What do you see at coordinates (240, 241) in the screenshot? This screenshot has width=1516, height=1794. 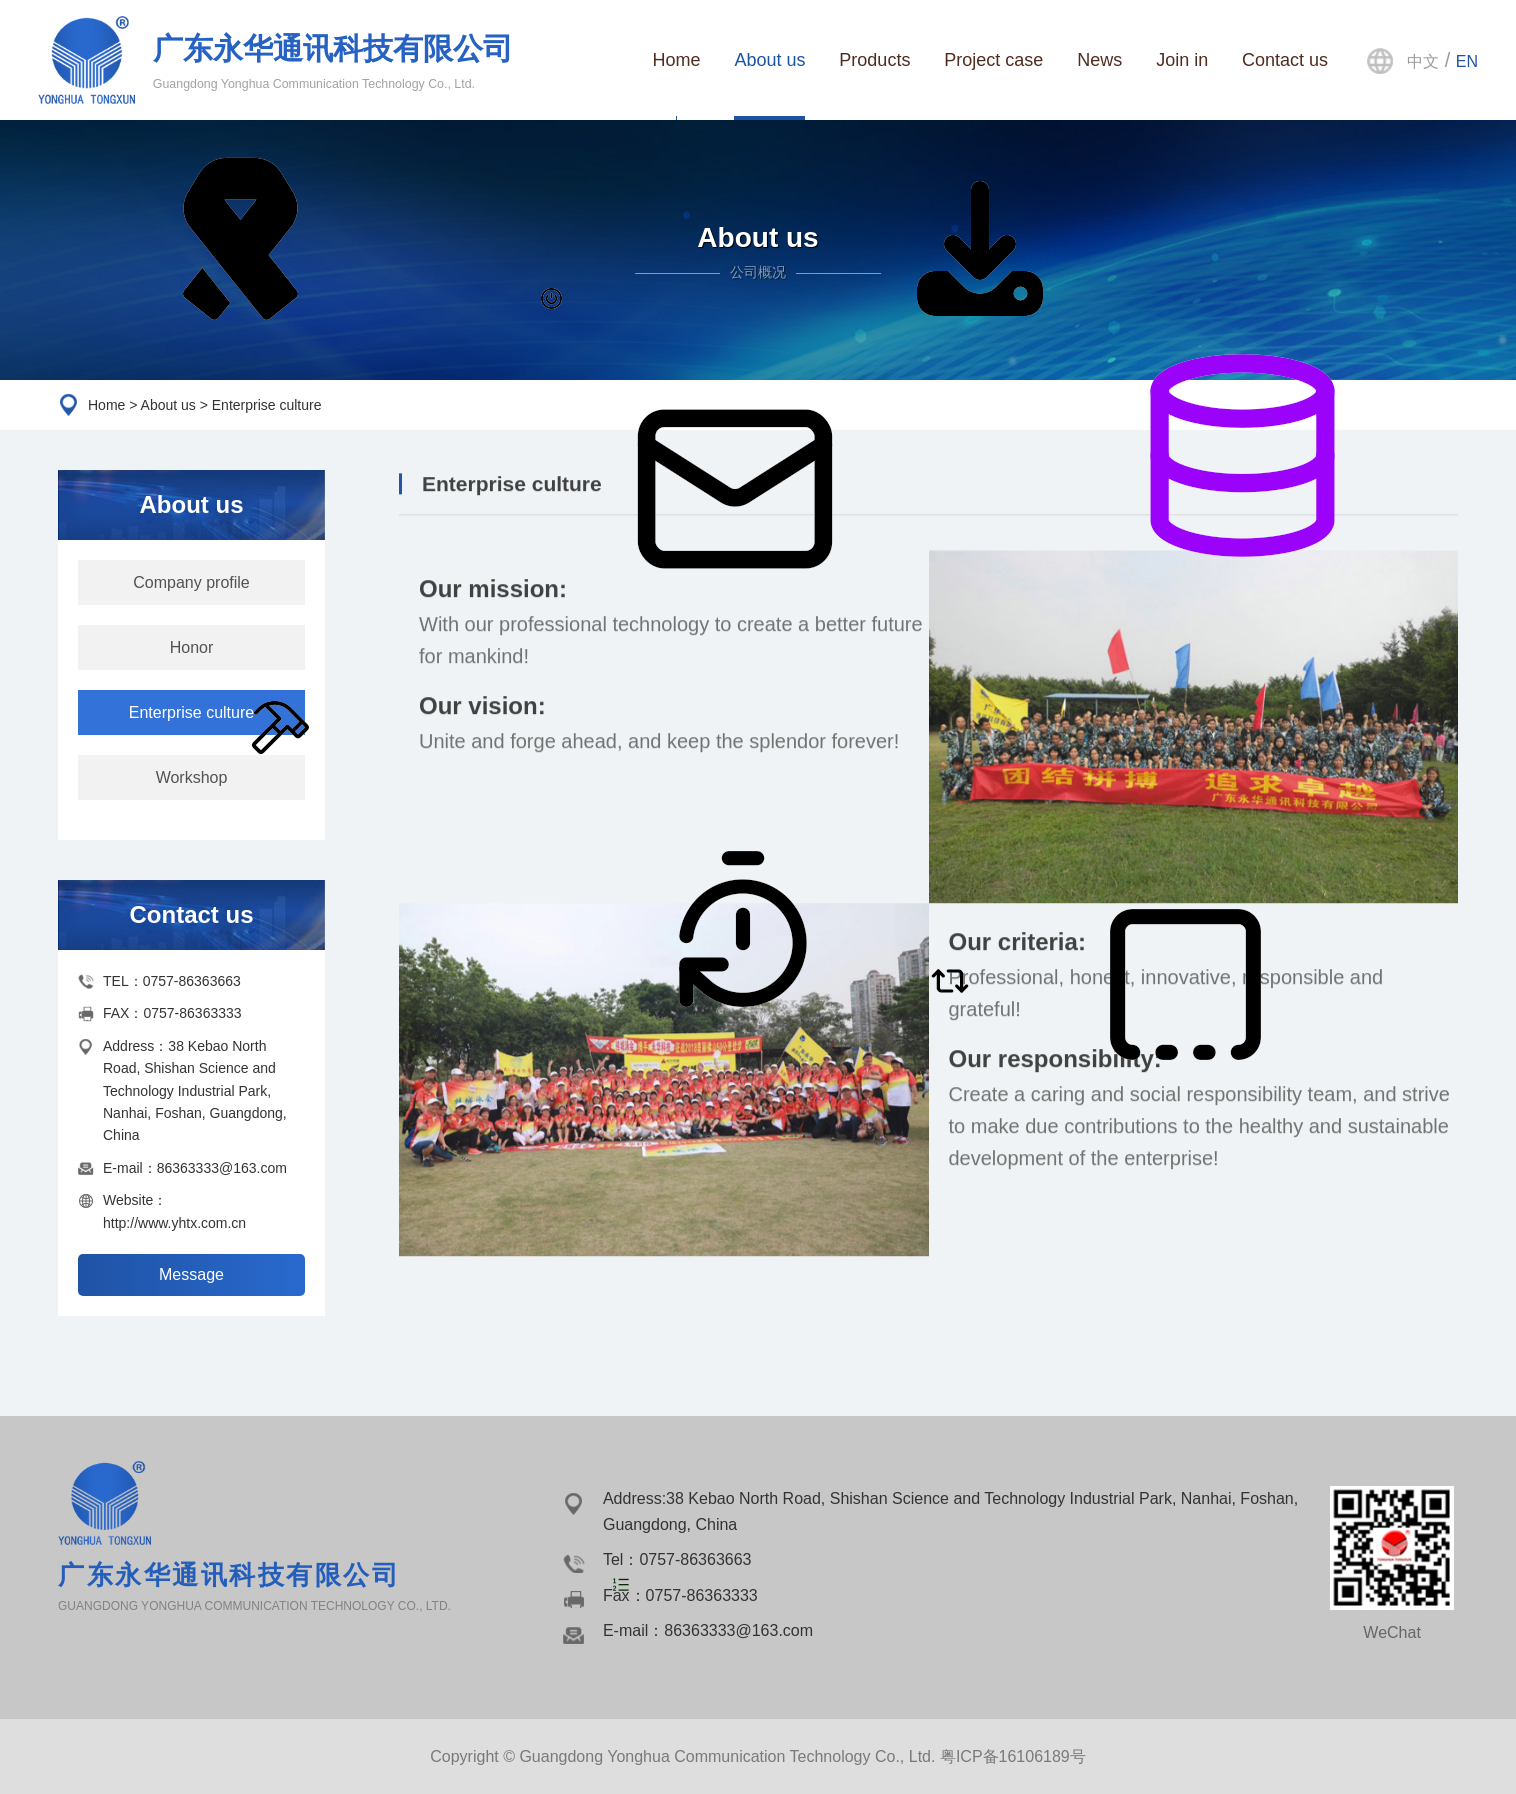 I see `indicates support for a cause or awareness campaign` at bounding box center [240, 241].